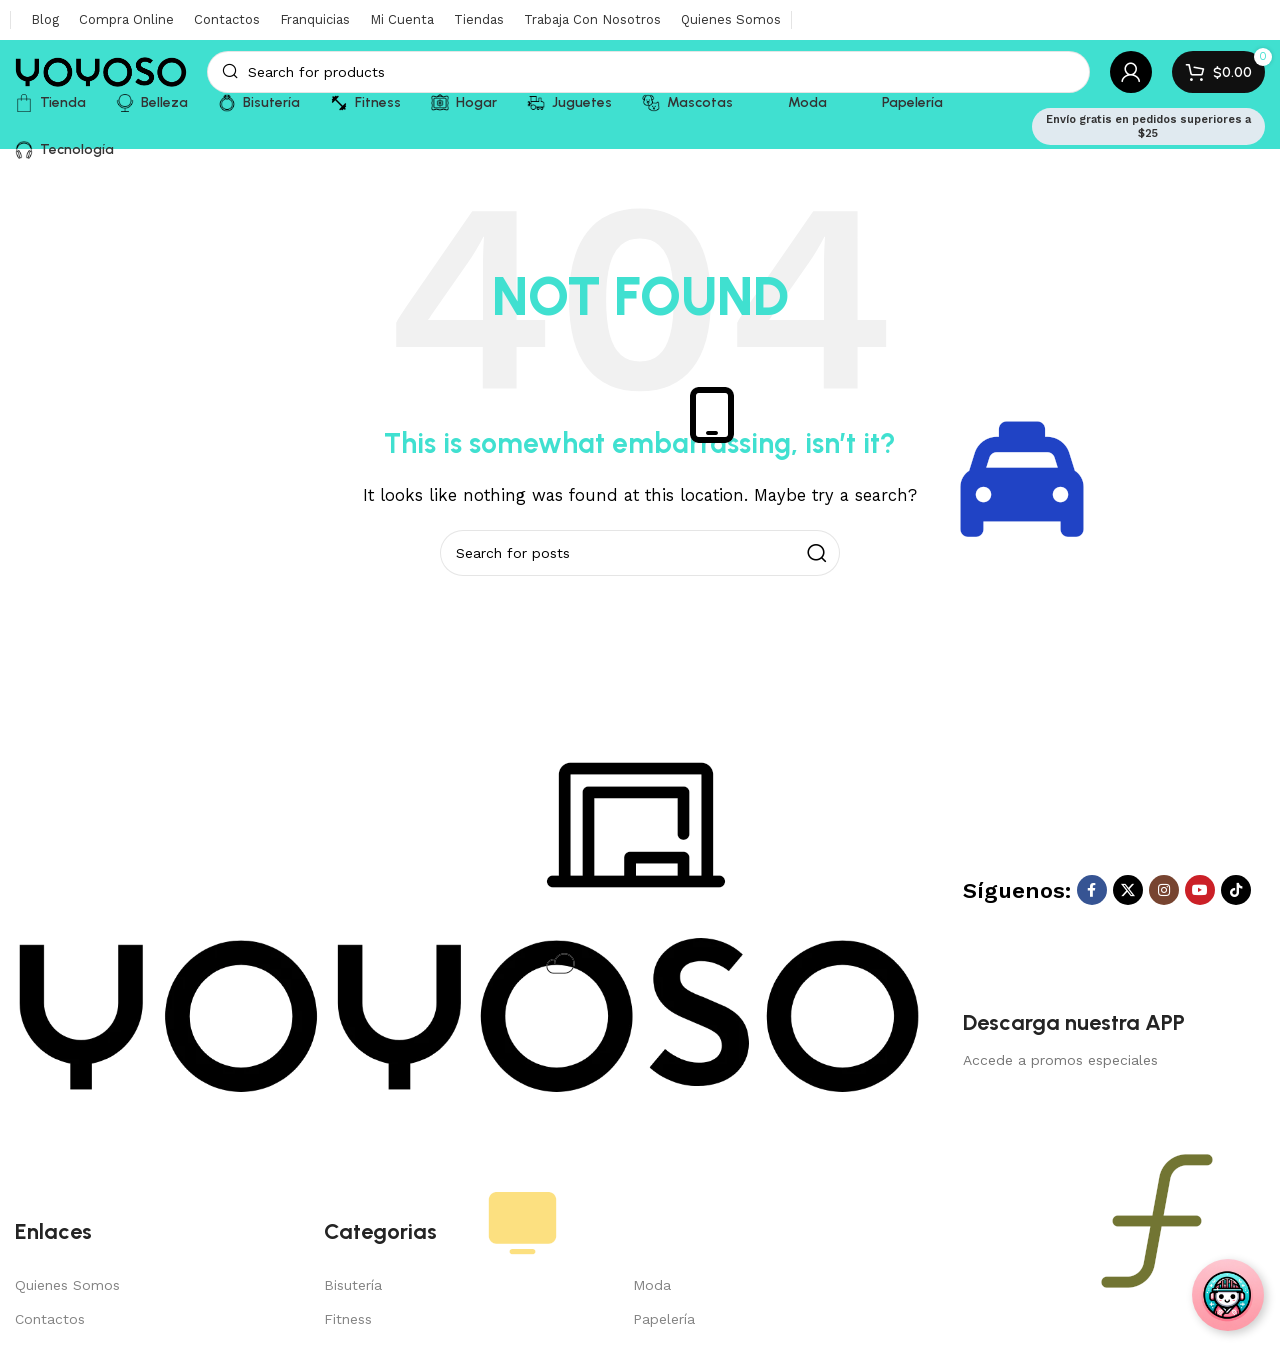 The width and height of the screenshot is (1280, 1347). Describe the element at coordinates (560, 963) in the screenshot. I see `access cloud storage` at that location.